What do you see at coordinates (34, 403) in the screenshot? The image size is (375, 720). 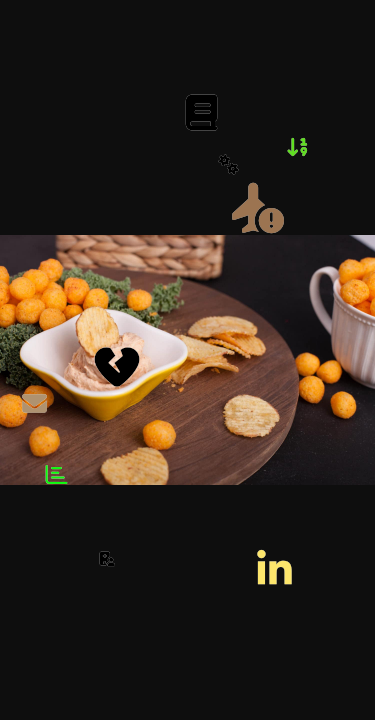 I see `open your inbox` at bounding box center [34, 403].